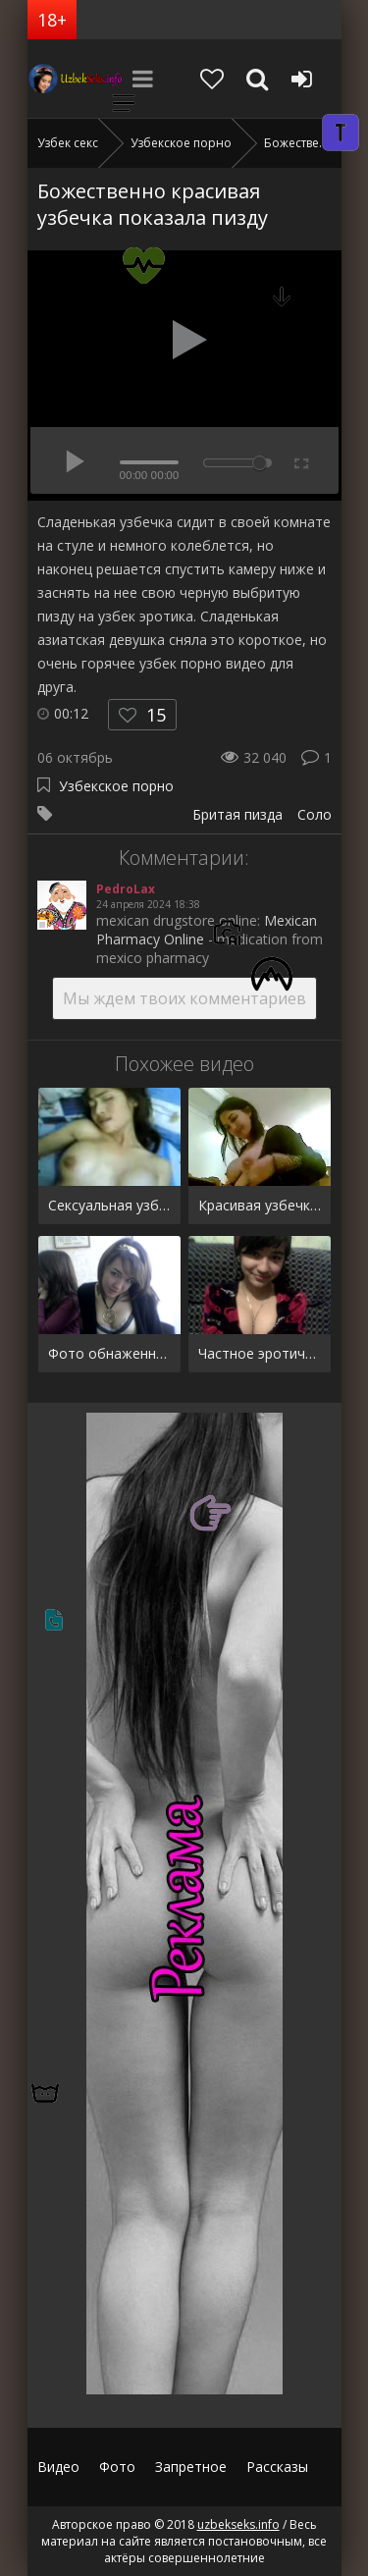 The image size is (368, 2576). Describe the element at coordinates (124, 103) in the screenshot. I see `justify text alignment` at that location.